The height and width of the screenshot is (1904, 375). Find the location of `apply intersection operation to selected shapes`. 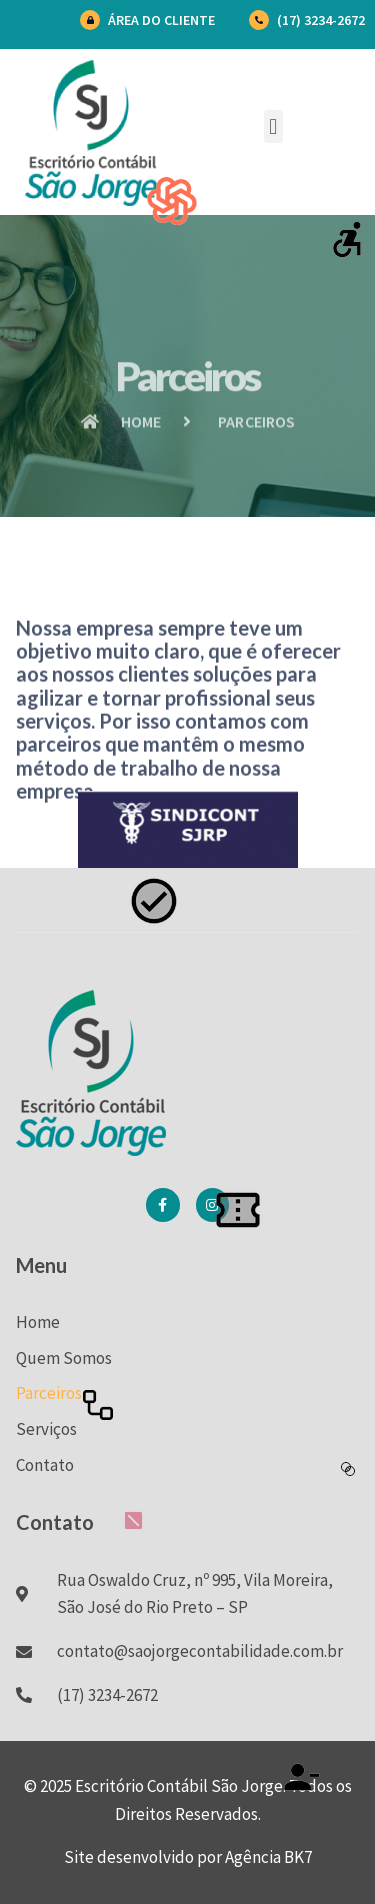

apply intersection operation to selected shapes is located at coordinates (348, 1469).